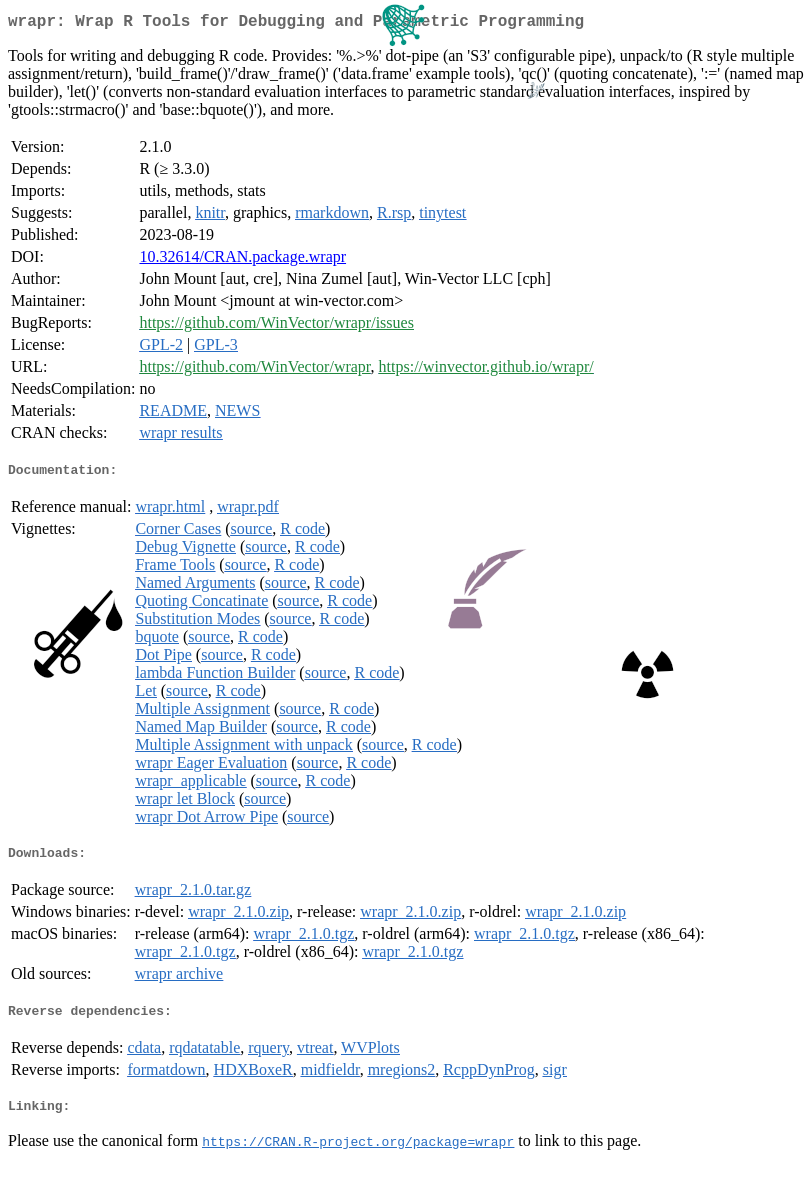  What do you see at coordinates (536, 90) in the screenshot?
I see `view fossil collection in museum or archaeology game` at bounding box center [536, 90].